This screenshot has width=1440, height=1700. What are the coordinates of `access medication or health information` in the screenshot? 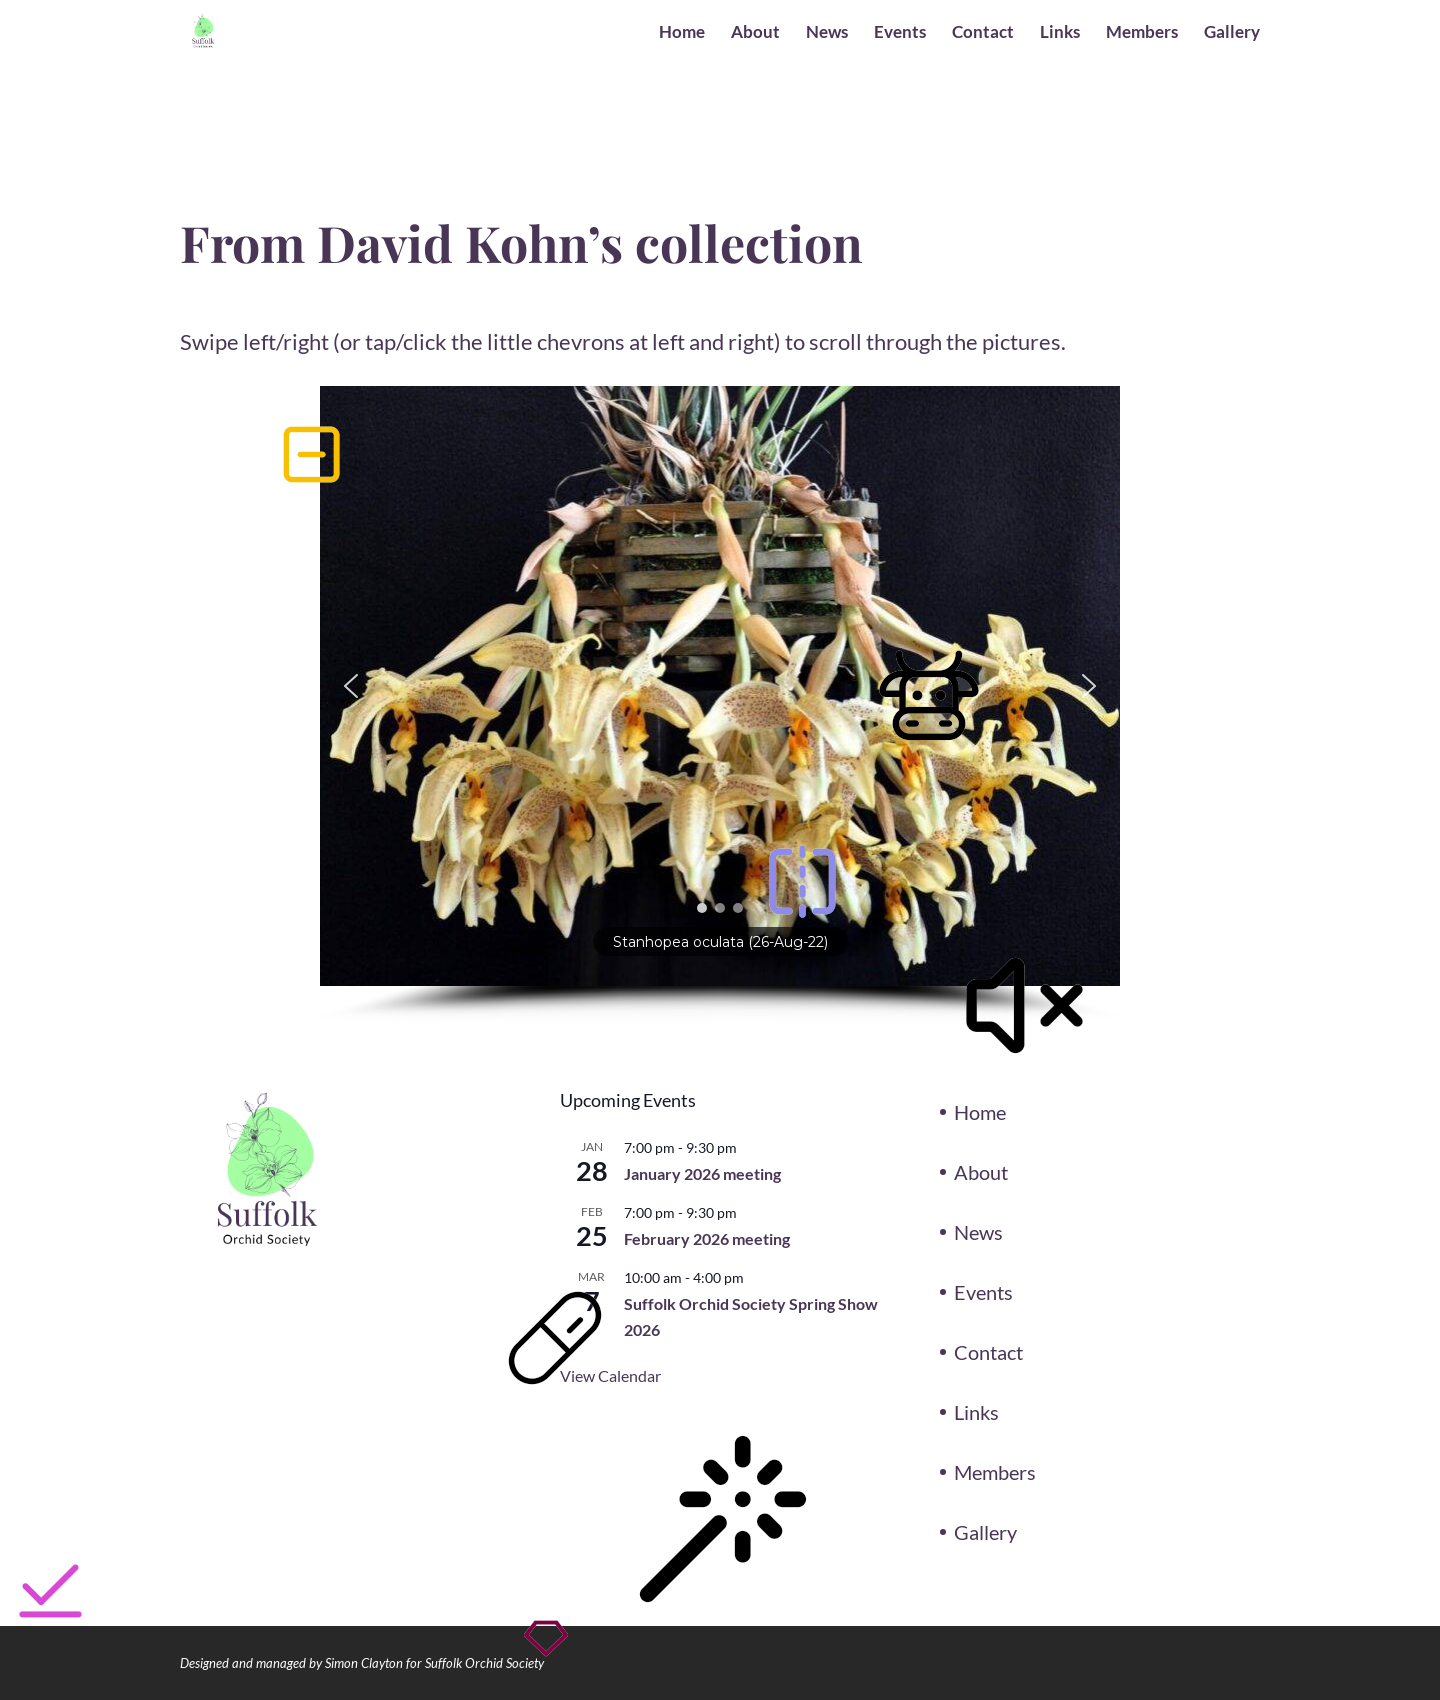 It's located at (555, 1338).